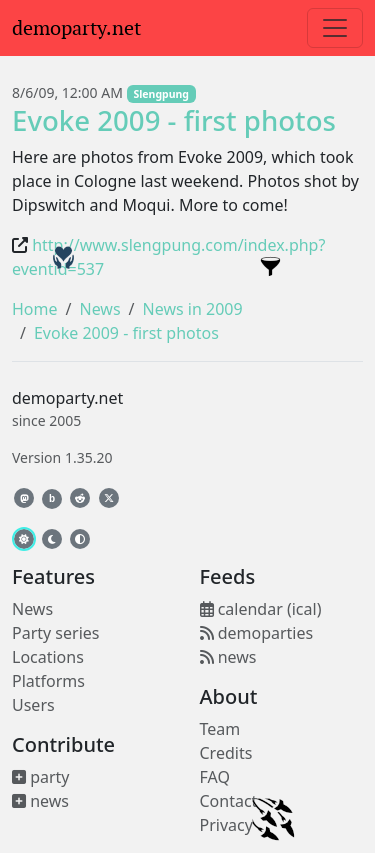 The height and width of the screenshot is (853, 375). I want to click on filter or sort content, so click(270, 266).